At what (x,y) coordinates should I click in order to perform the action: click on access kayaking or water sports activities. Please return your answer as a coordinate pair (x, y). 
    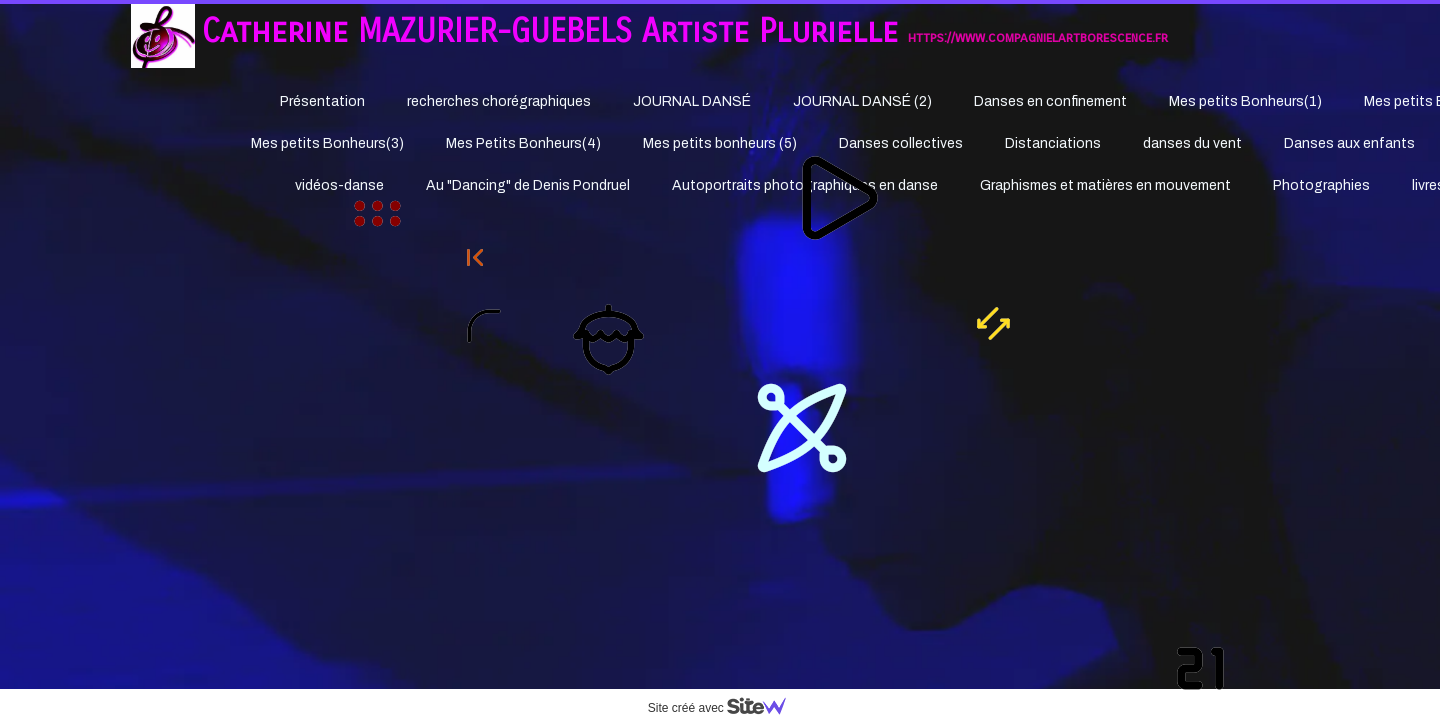
    Looking at the image, I should click on (802, 428).